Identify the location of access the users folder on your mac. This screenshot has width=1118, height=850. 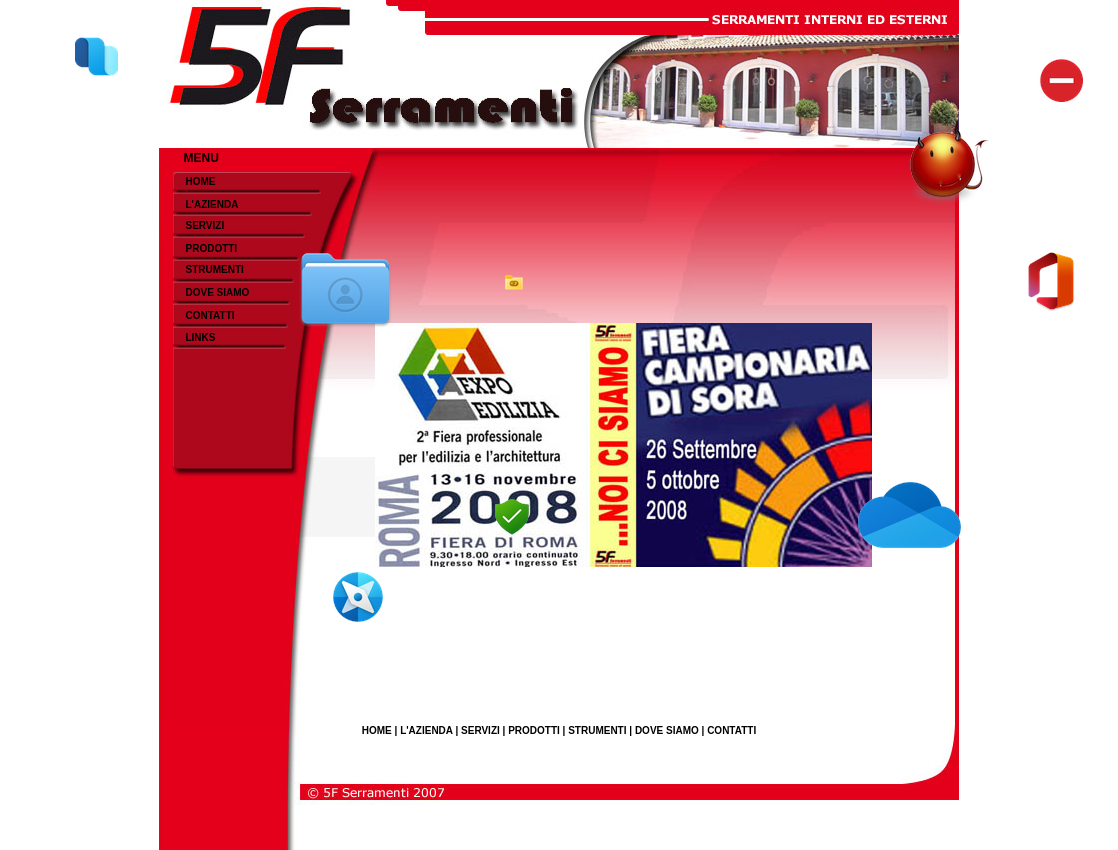
(345, 288).